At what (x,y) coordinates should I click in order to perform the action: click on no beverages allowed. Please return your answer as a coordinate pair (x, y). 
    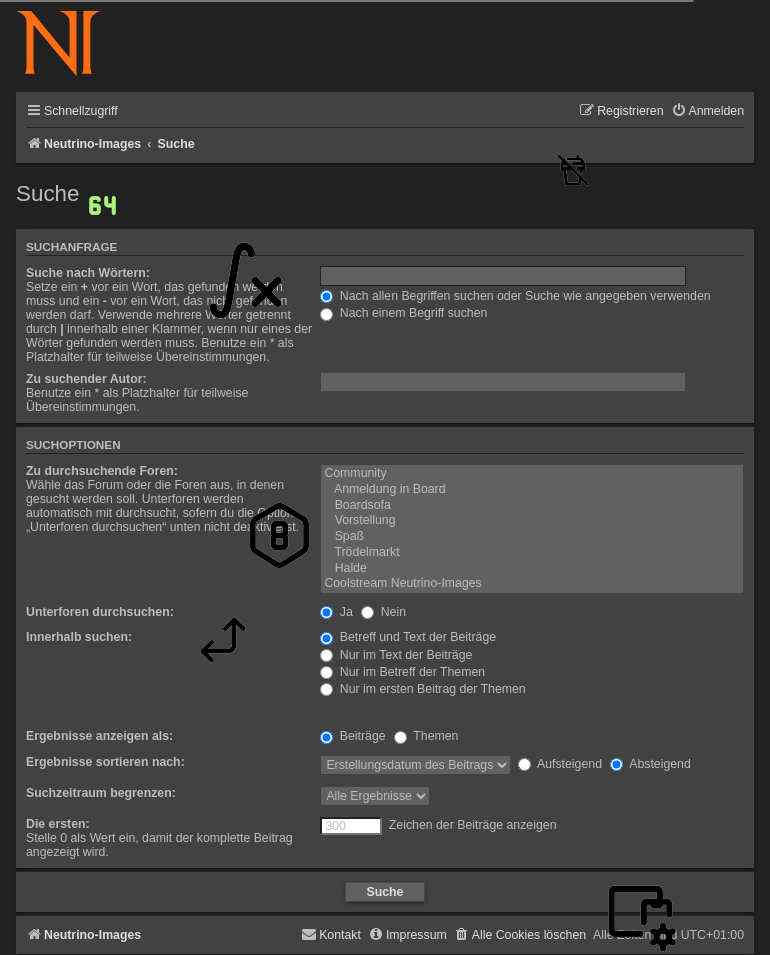
    Looking at the image, I should click on (573, 170).